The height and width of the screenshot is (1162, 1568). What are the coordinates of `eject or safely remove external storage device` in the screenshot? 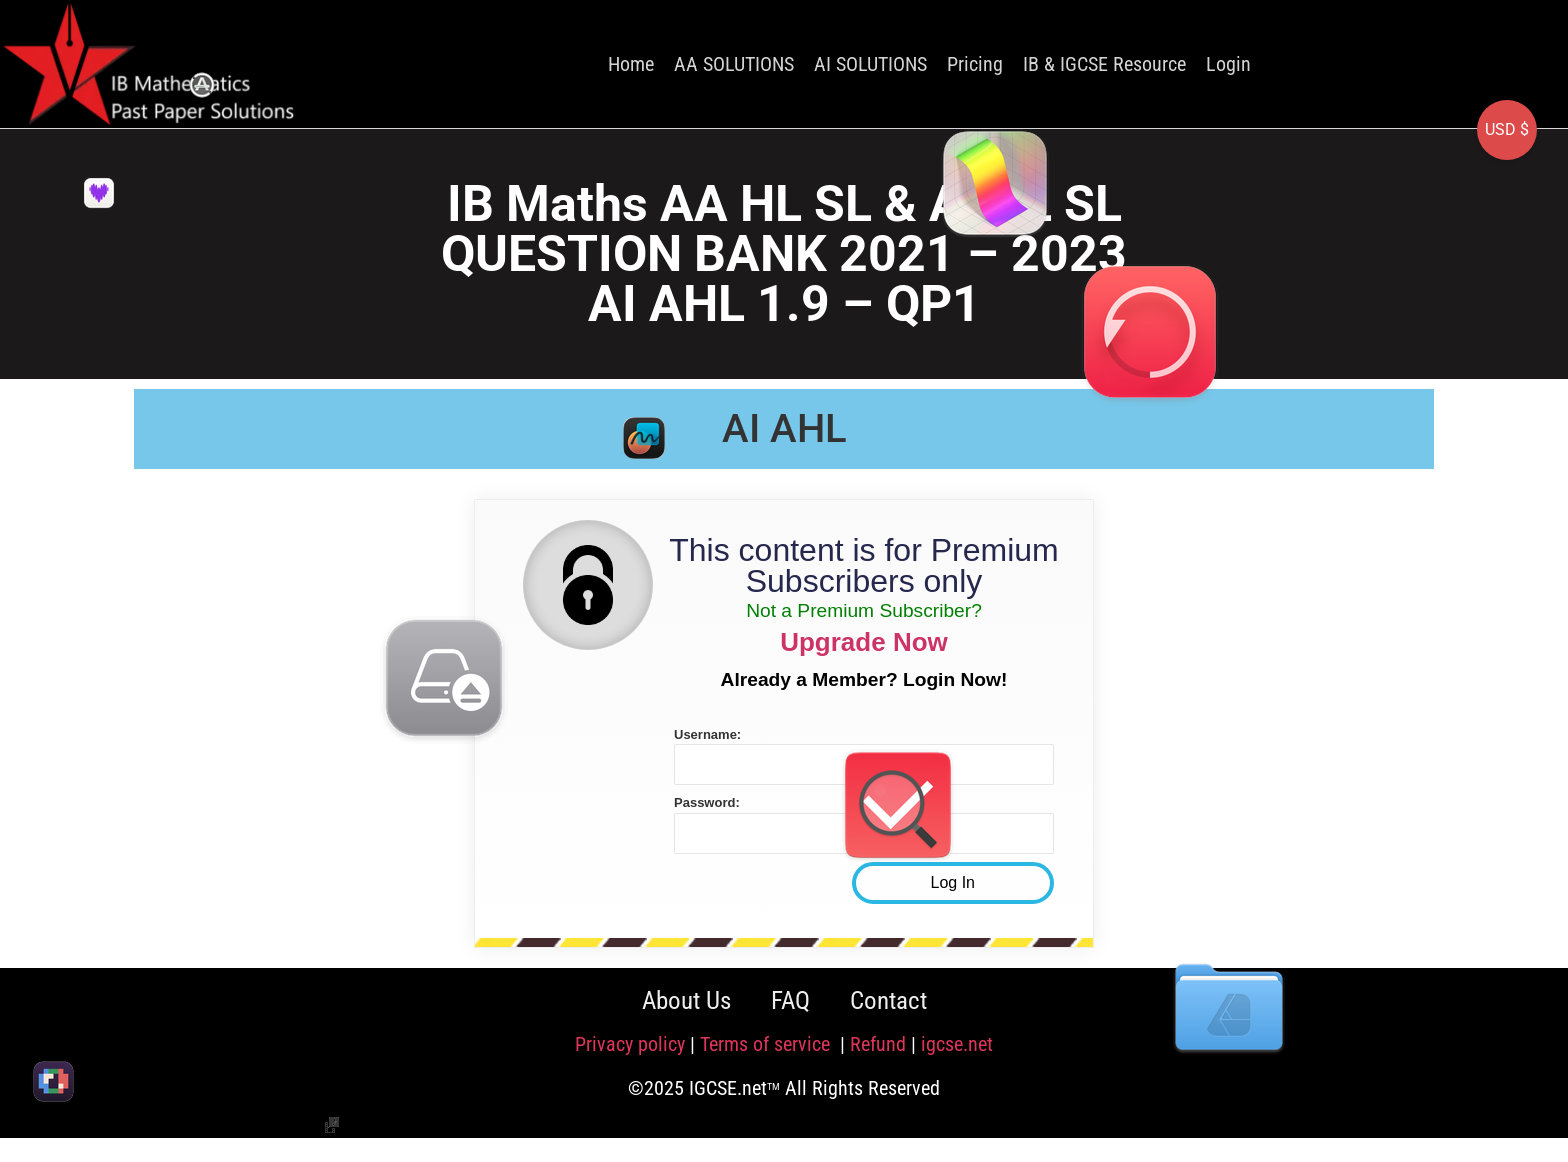 It's located at (444, 680).